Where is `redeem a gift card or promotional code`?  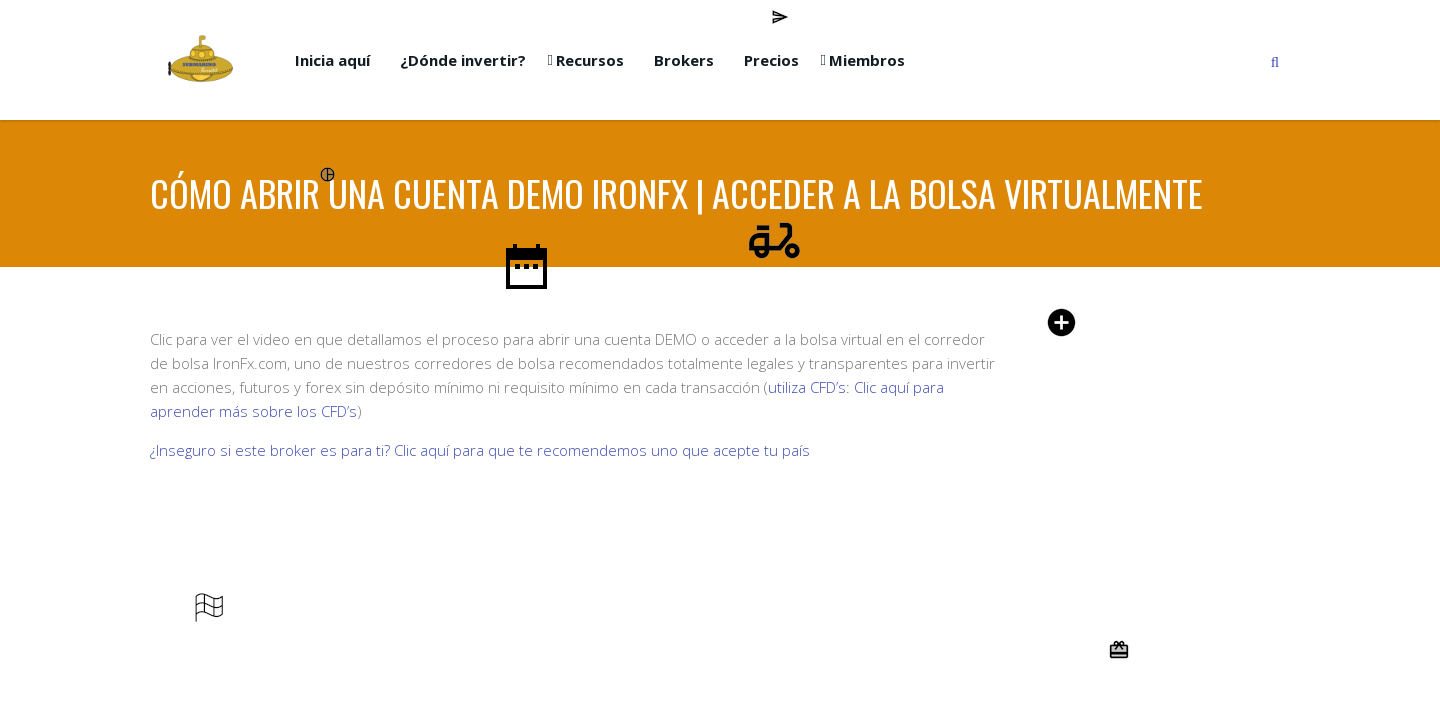
redeem a gift card or promotional code is located at coordinates (1119, 650).